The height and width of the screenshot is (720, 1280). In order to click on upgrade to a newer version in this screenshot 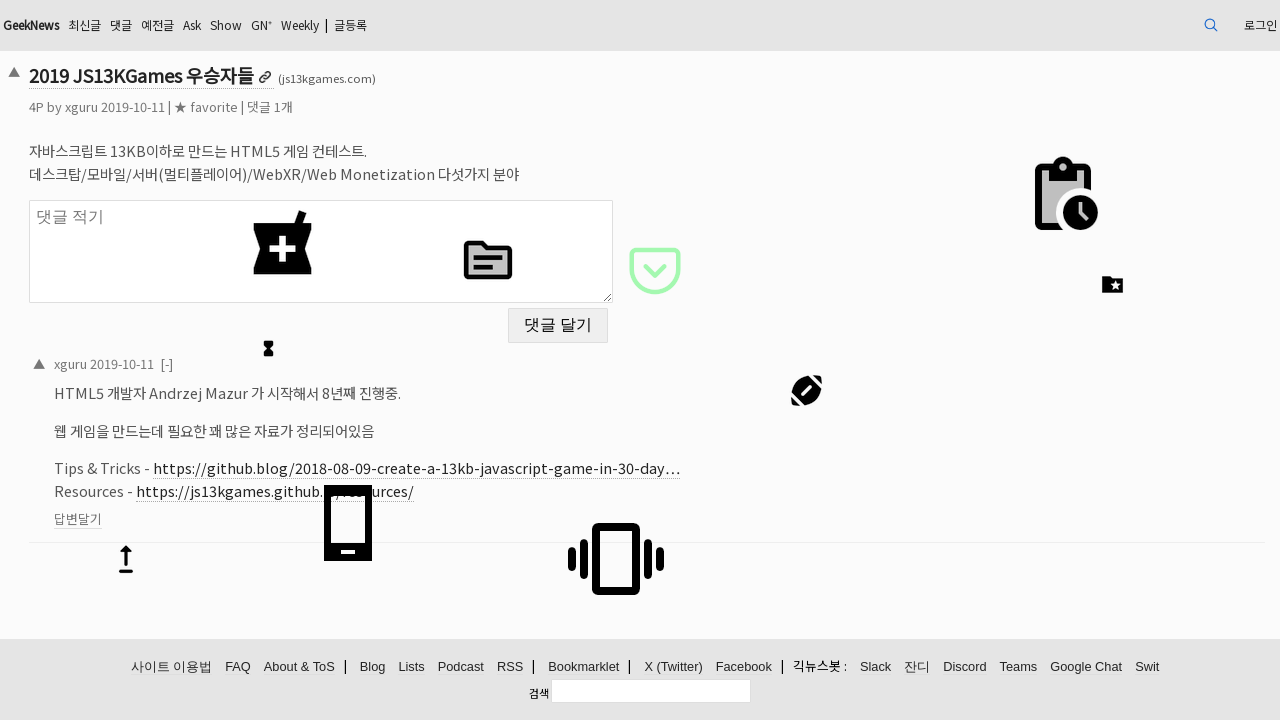, I will do `click(126, 559)`.